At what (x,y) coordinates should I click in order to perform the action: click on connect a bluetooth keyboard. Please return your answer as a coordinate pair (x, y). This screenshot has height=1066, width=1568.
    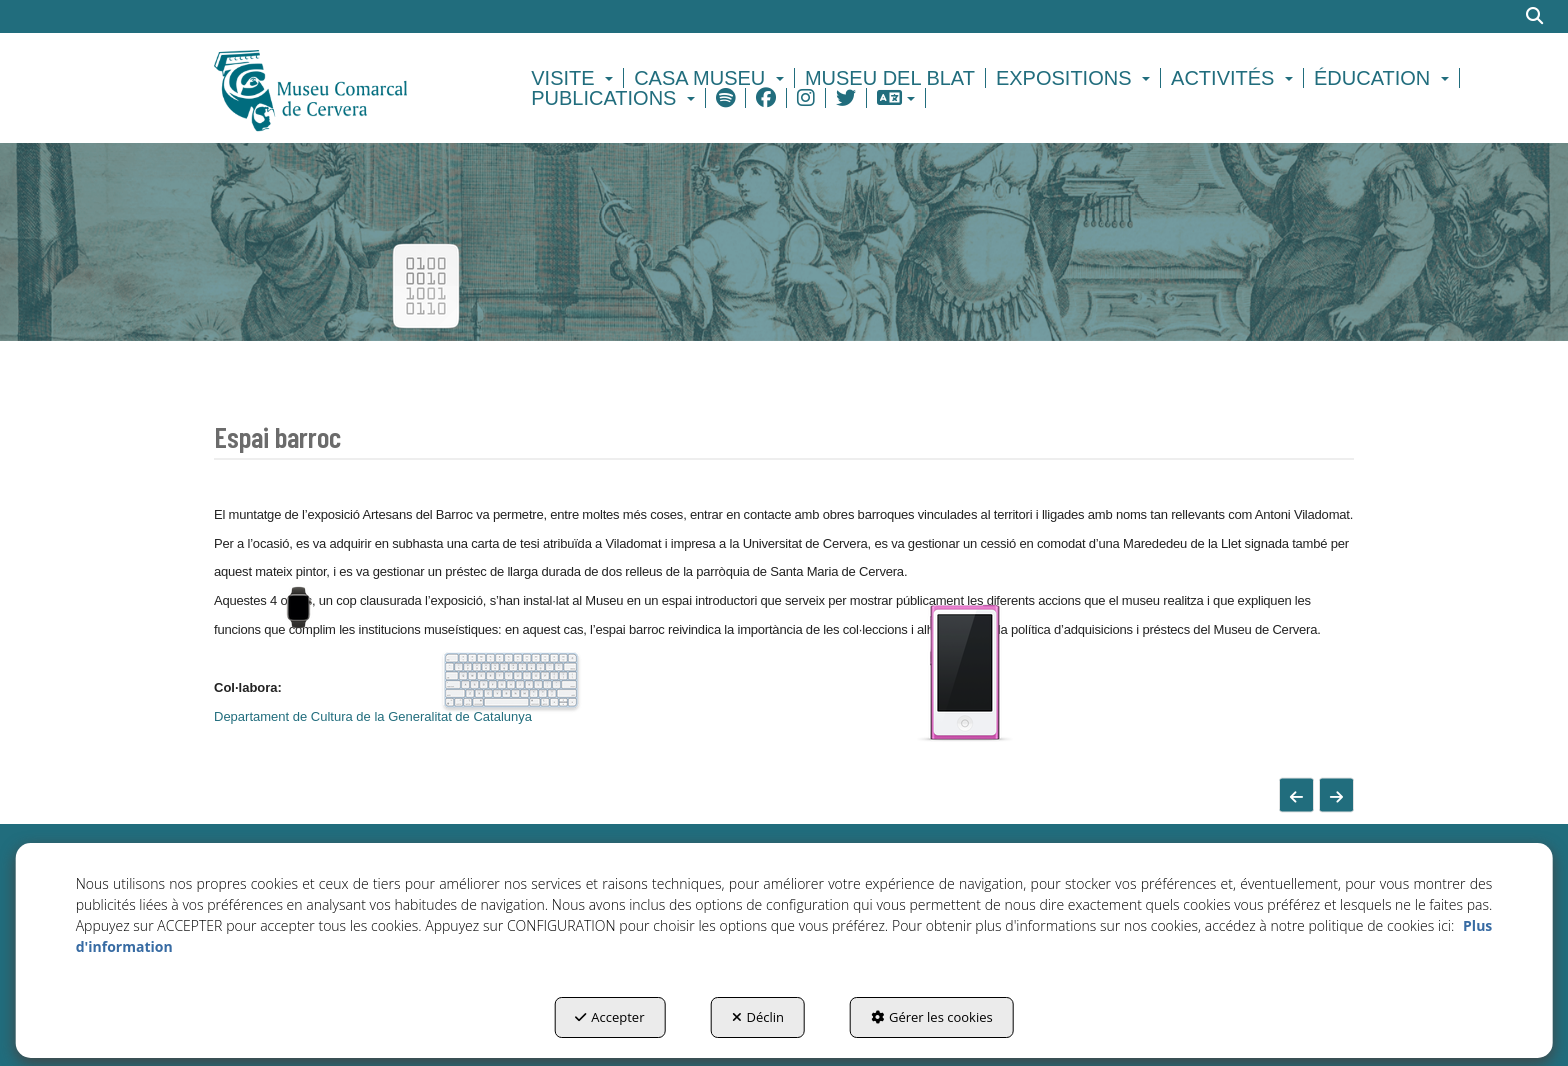
    Looking at the image, I should click on (511, 680).